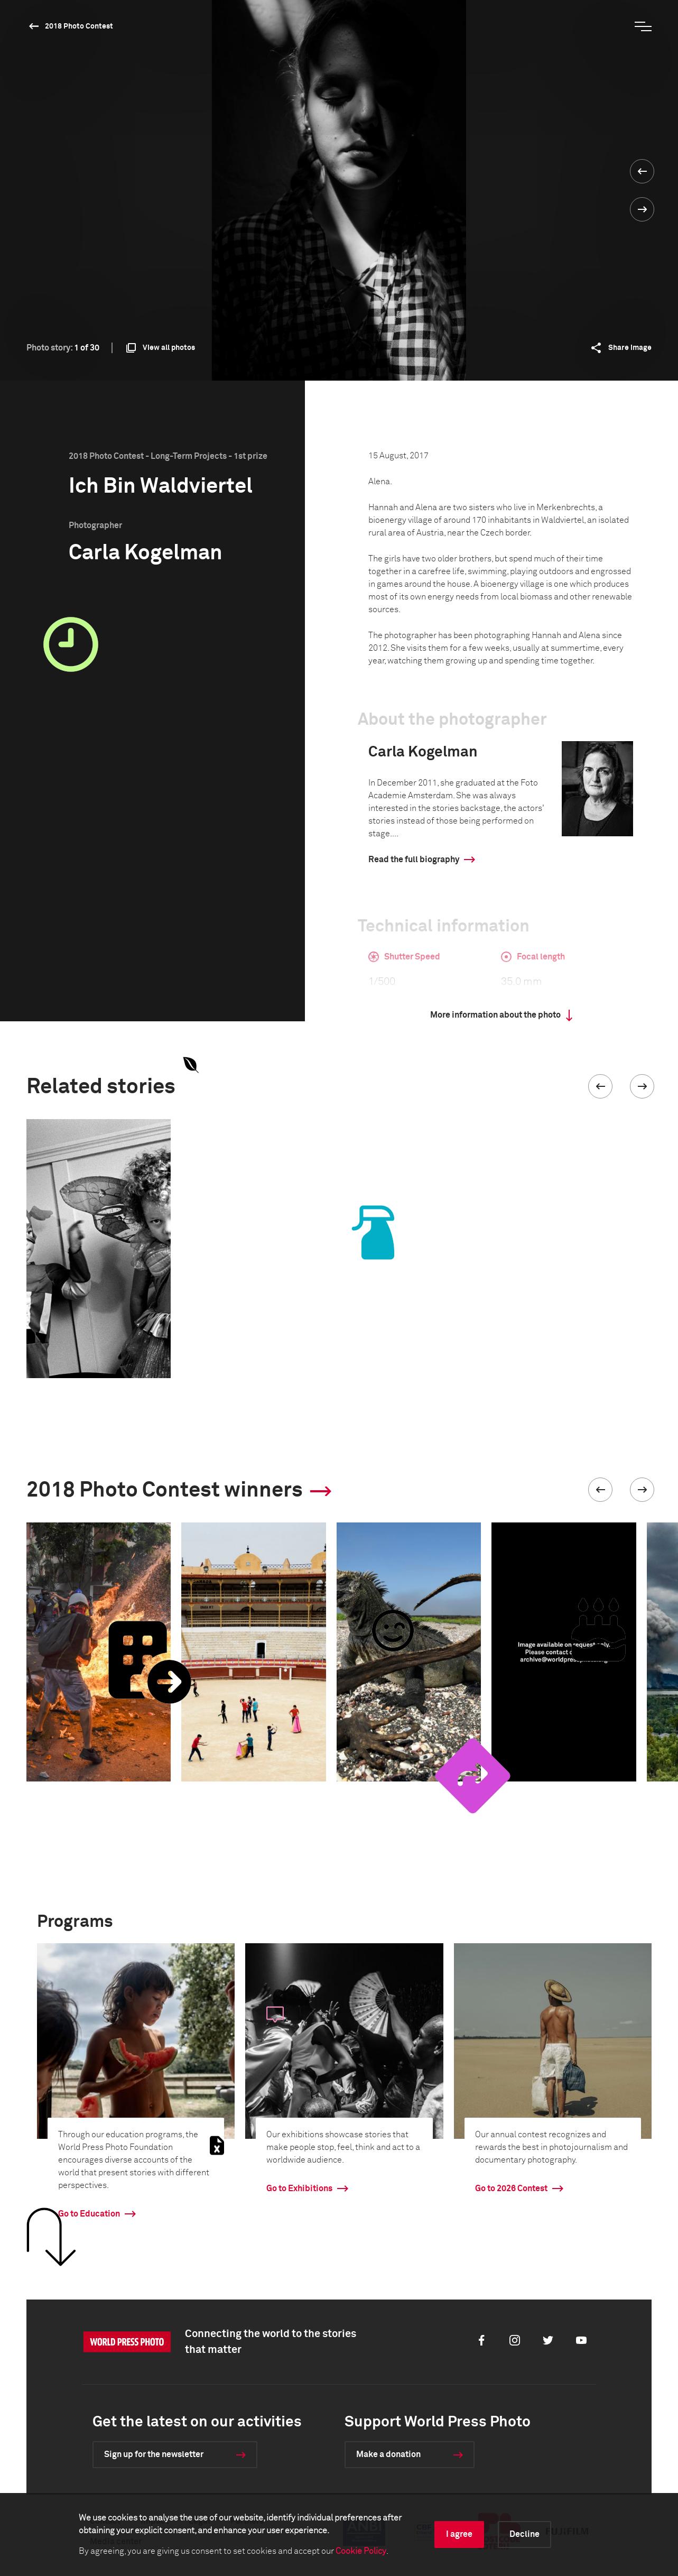 The width and height of the screenshot is (678, 2576). Describe the element at coordinates (393, 1630) in the screenshot. I see `insert a winking emoji or emoticon` at that location.